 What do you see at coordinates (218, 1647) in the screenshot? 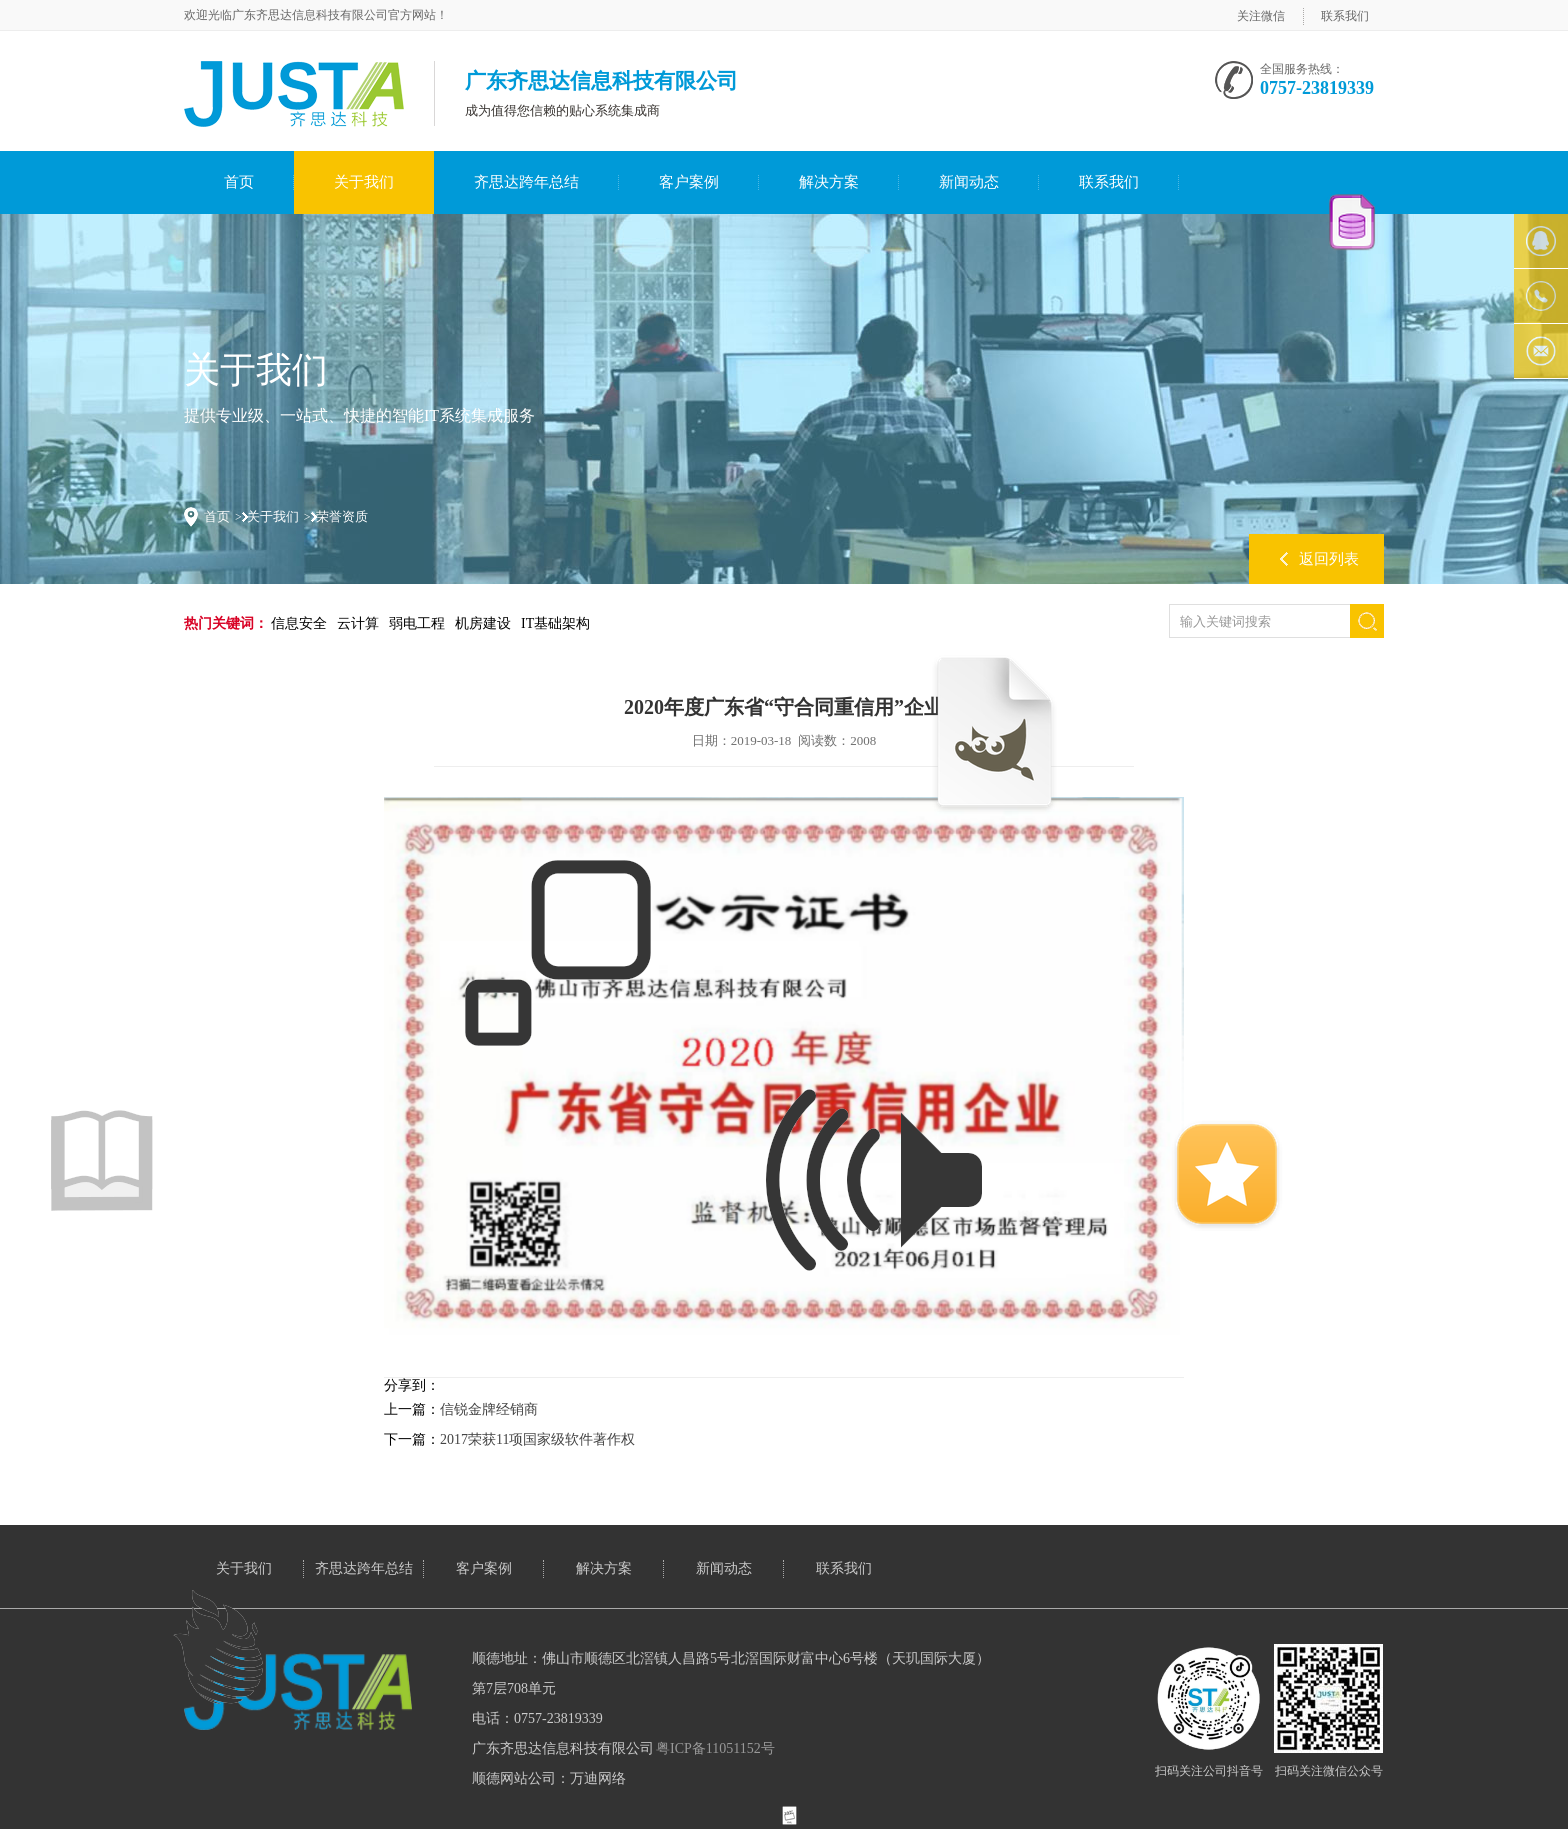
I see `open glade interface designer` at bounding box center [218, 1647].